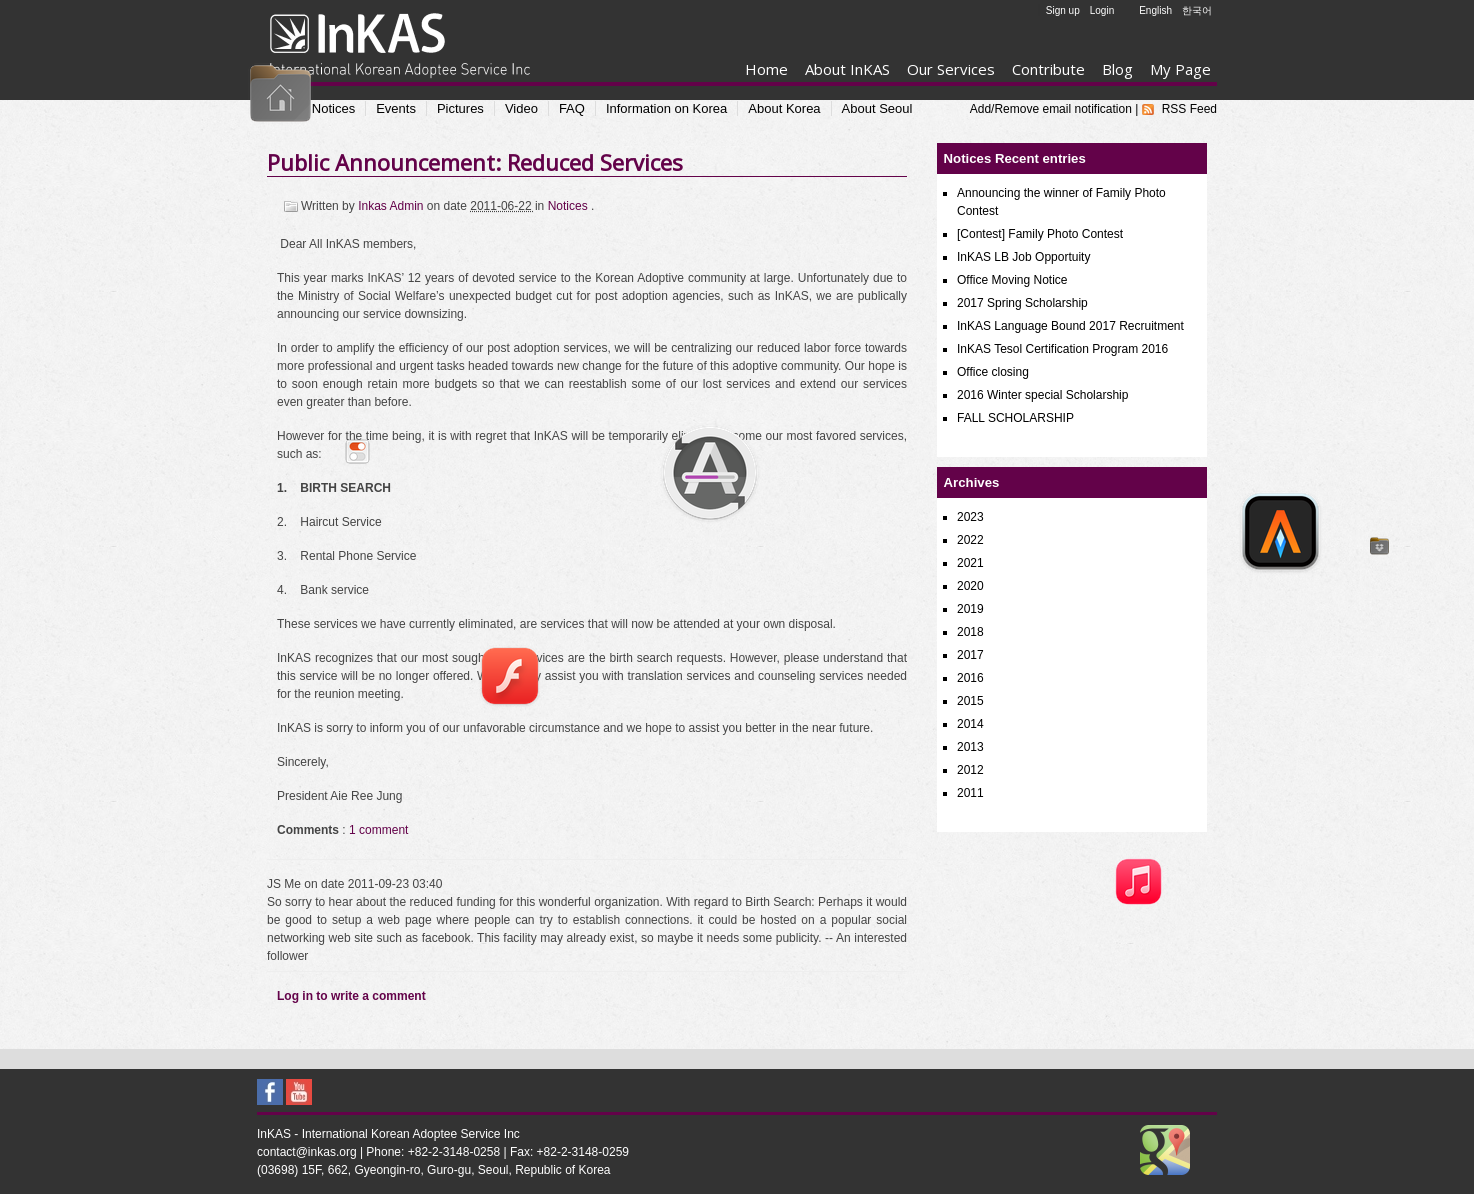  What do you see at coordinates (510, 676) in the screenshot?
I see `open Adobe Flash Player` at bounding box center [510, 676].